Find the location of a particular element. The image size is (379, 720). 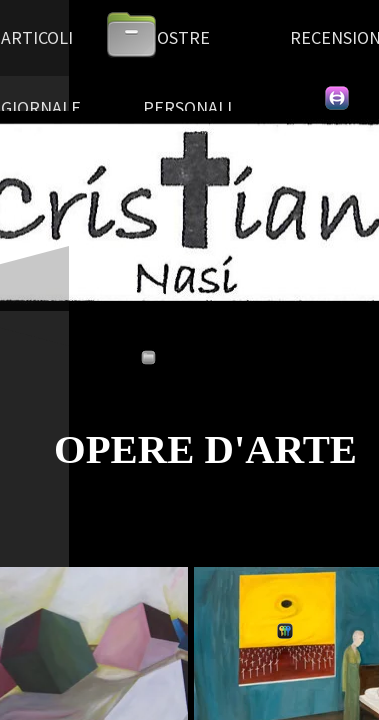

open the files app to browse documents is located at coordinates (148, 357).